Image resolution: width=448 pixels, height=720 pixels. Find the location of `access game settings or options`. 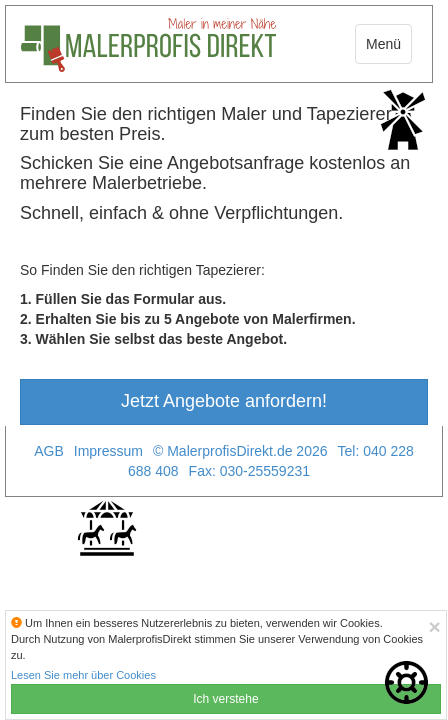

access game settings or options is located at coordinates (406, 682).